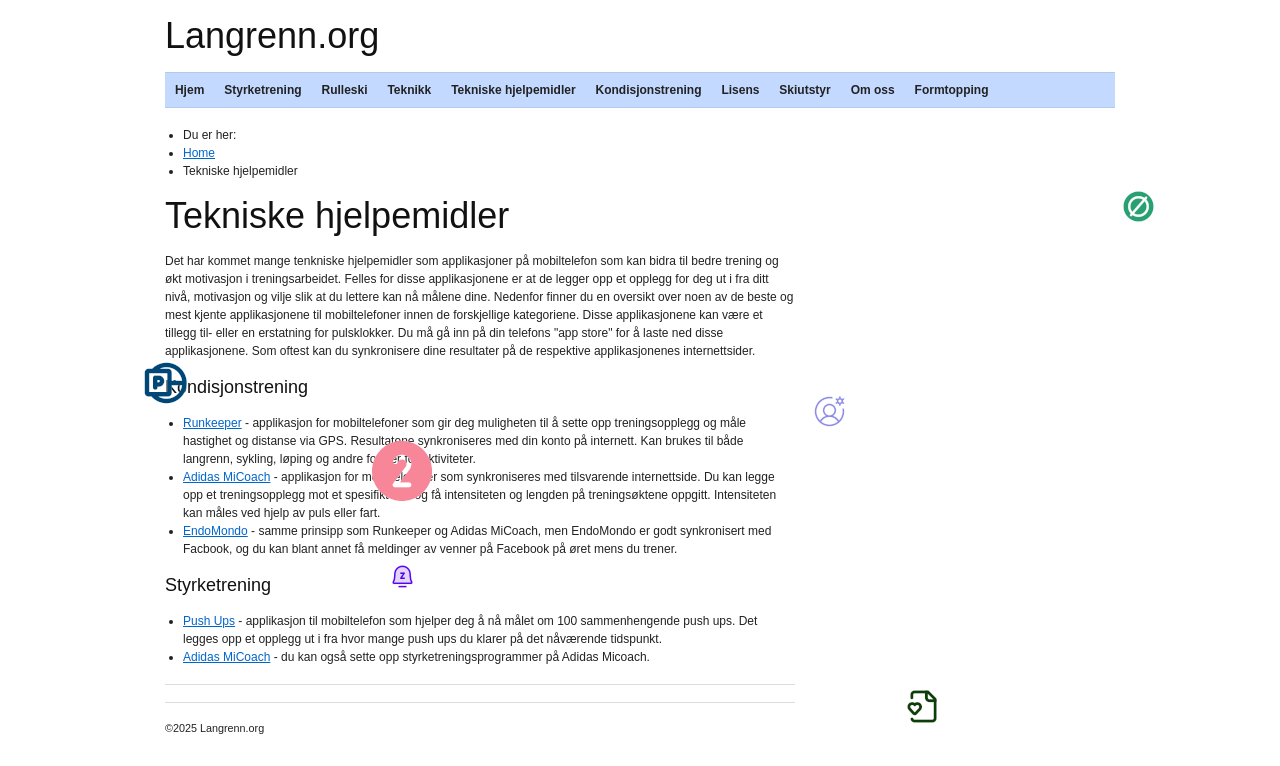  What do you see at coordinates (829, 411) in the screenshot?
I see `access user profile settings` at bounding box center [829, 411].